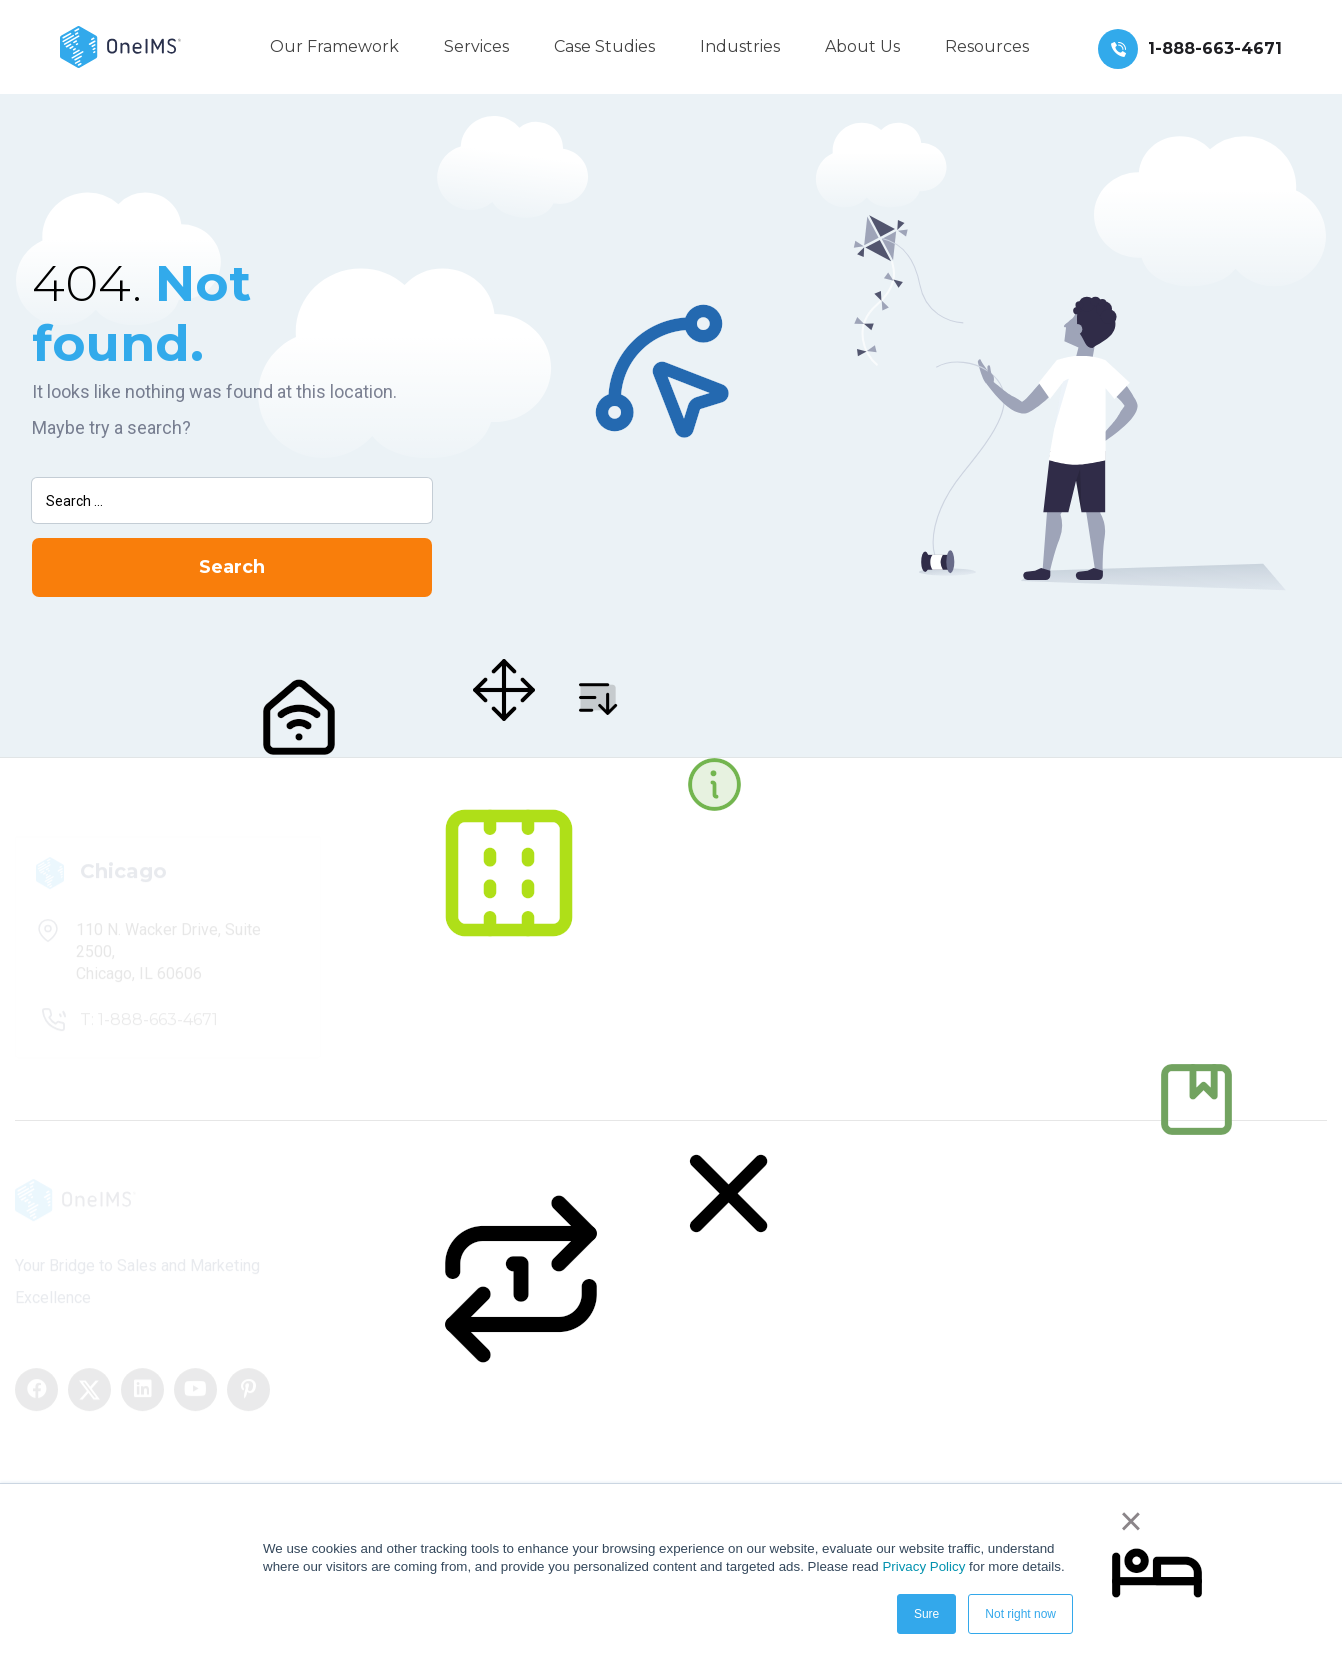 This screenshot has height=1660, width=1342. What do you see at coordinates (1196, 1099) in the screenshot?
I see `view your music album collection` at bounding box center [1196, 1099].